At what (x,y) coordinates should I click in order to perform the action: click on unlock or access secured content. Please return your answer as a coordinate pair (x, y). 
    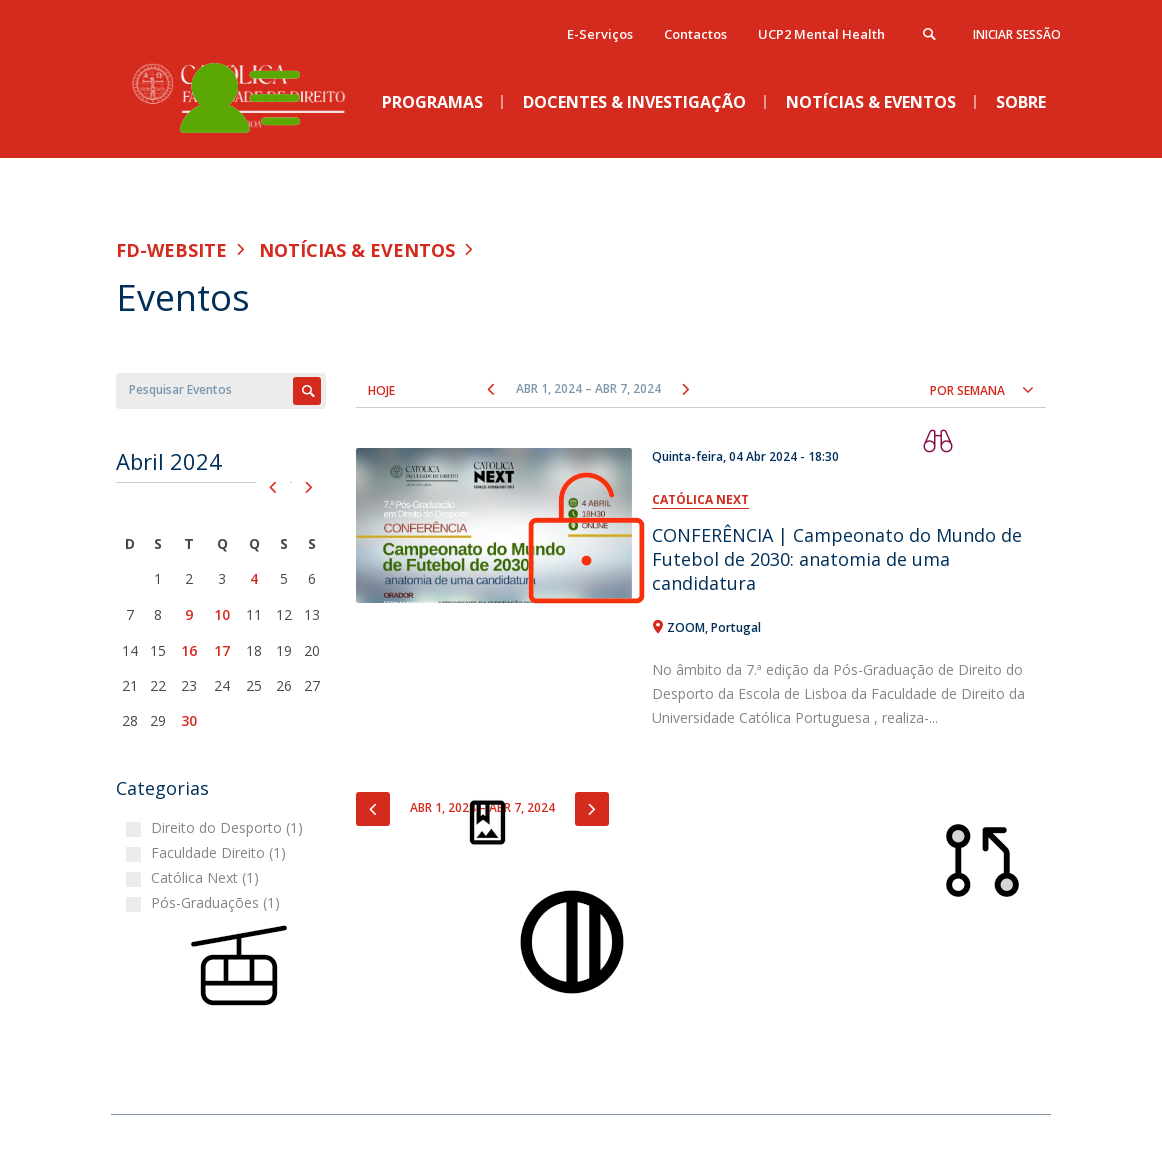
    Looking at the image, I should click on (586, 545).